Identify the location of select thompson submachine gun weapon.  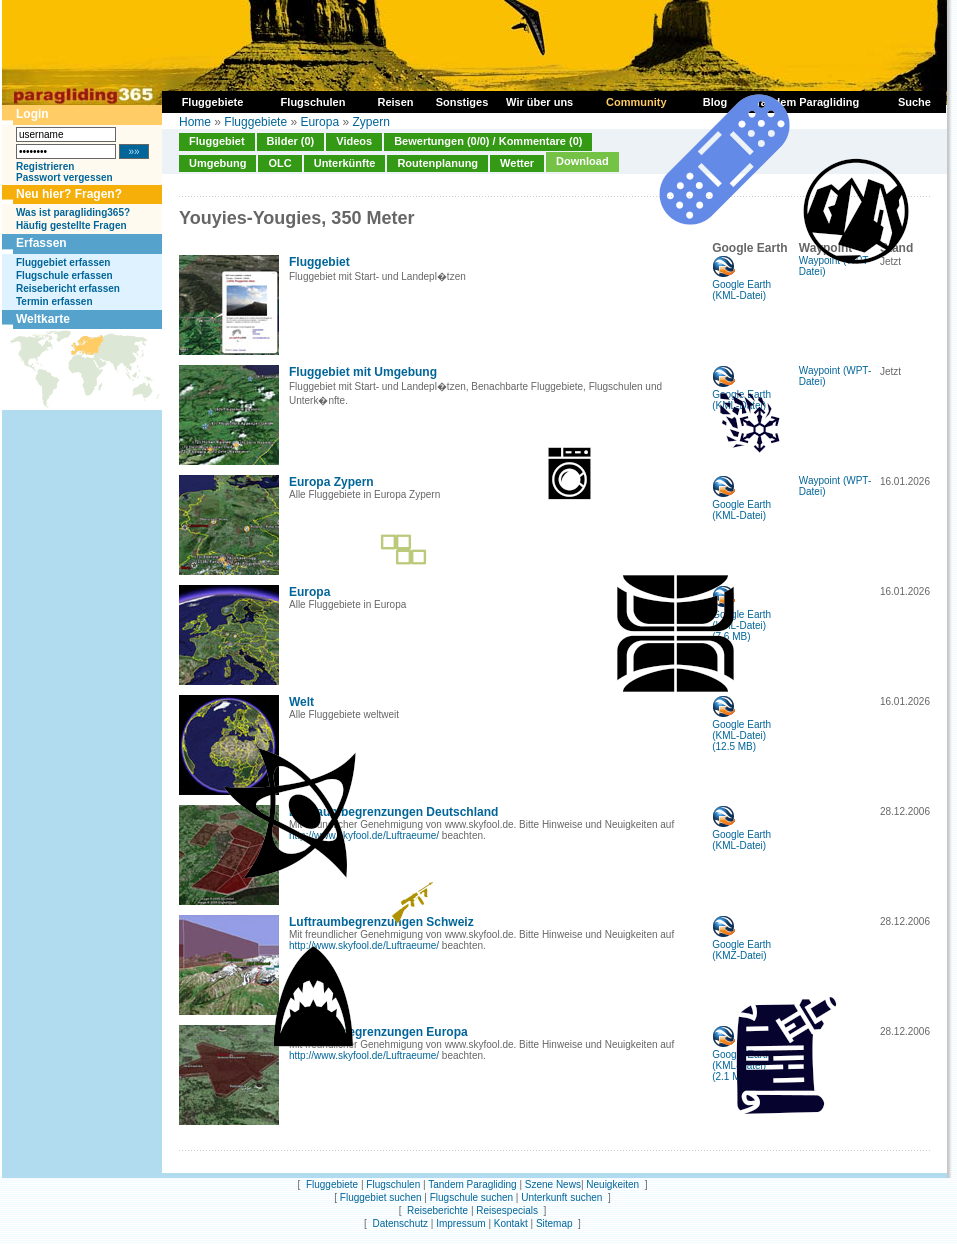
(412, 902).